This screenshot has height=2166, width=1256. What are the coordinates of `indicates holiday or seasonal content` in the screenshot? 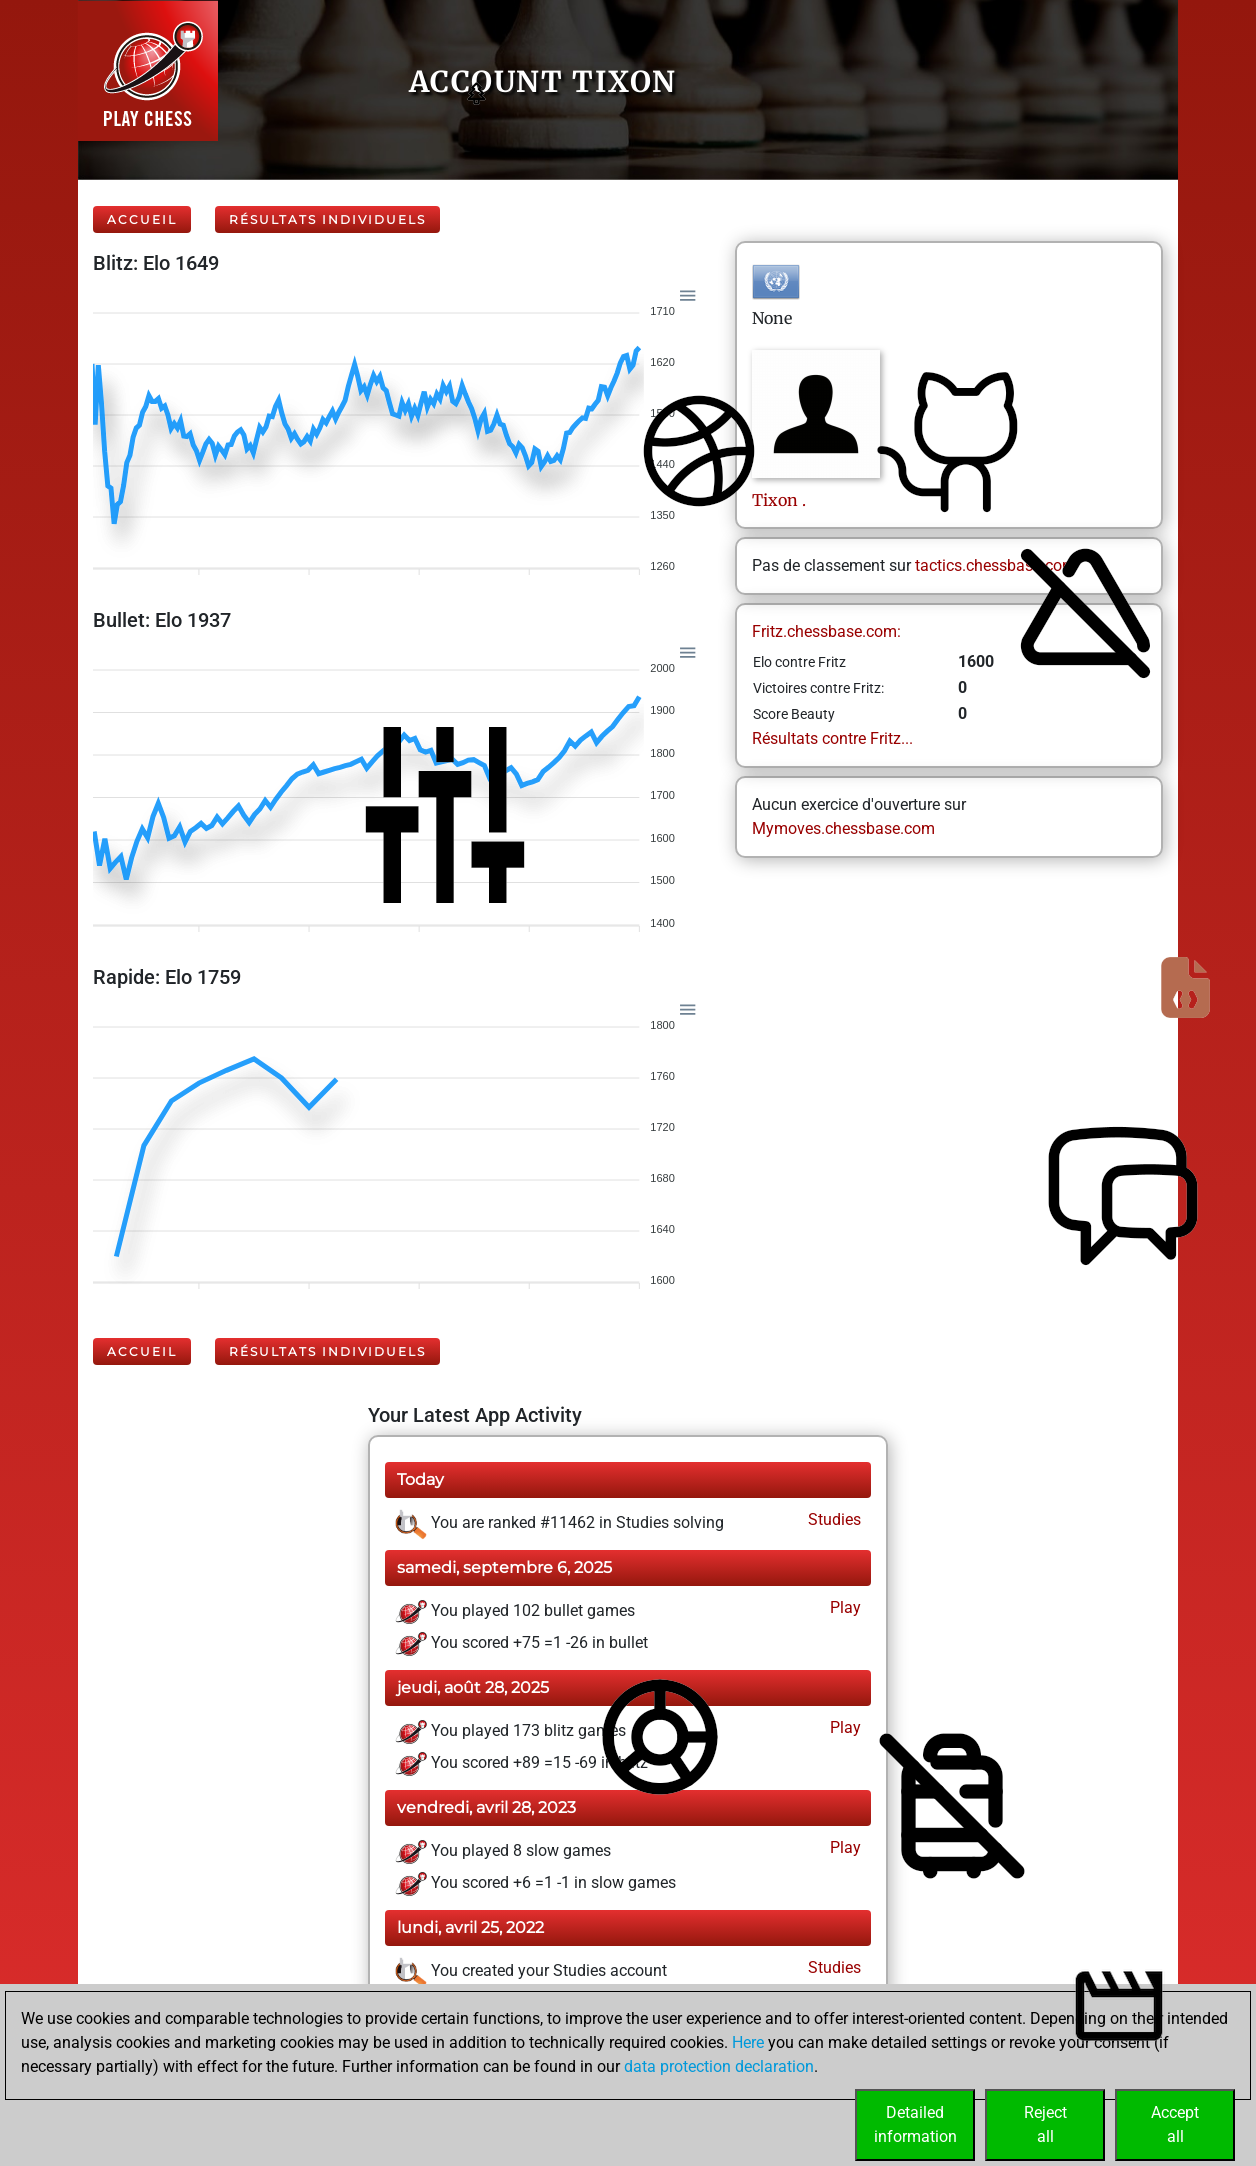 It's located at (476, 93).